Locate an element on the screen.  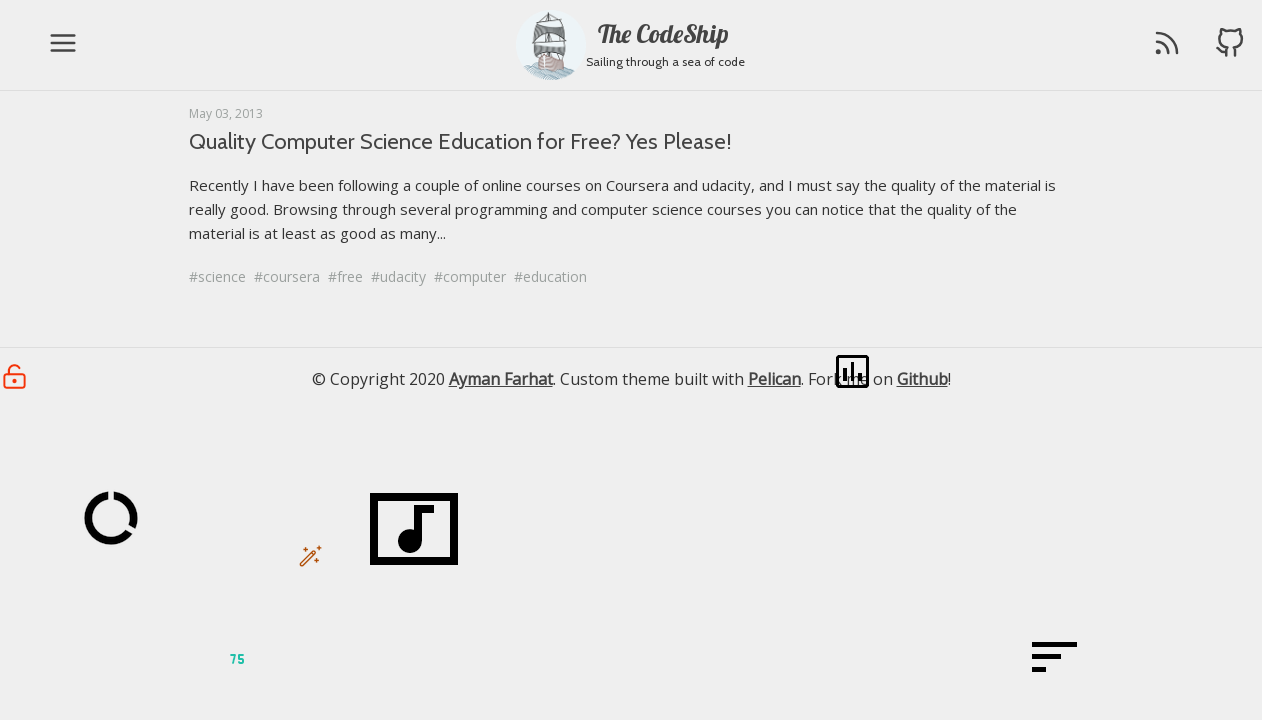
play or browse music videos is located at coordinates (414, 529).